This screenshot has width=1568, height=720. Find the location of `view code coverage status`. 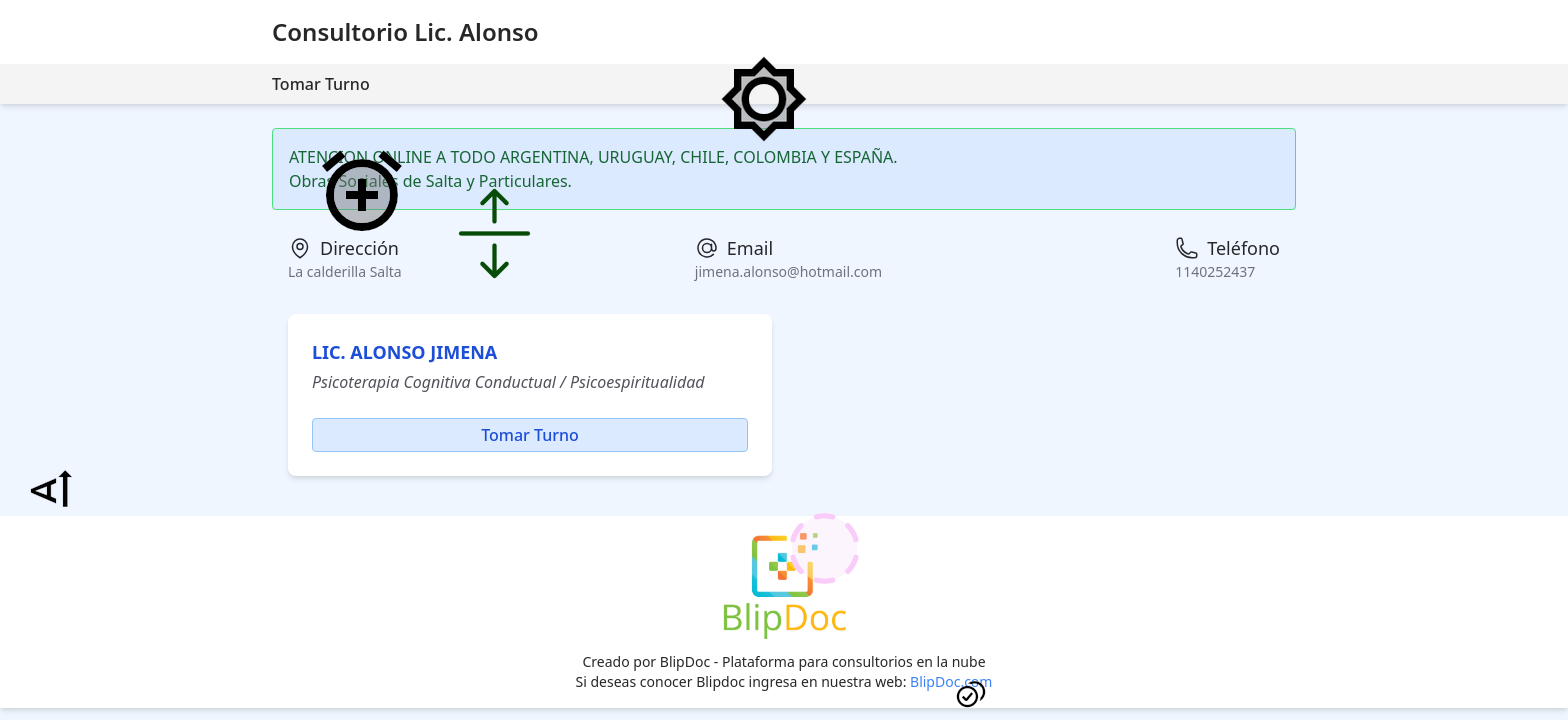

view code coverage status is located at coordinates (971, 693).